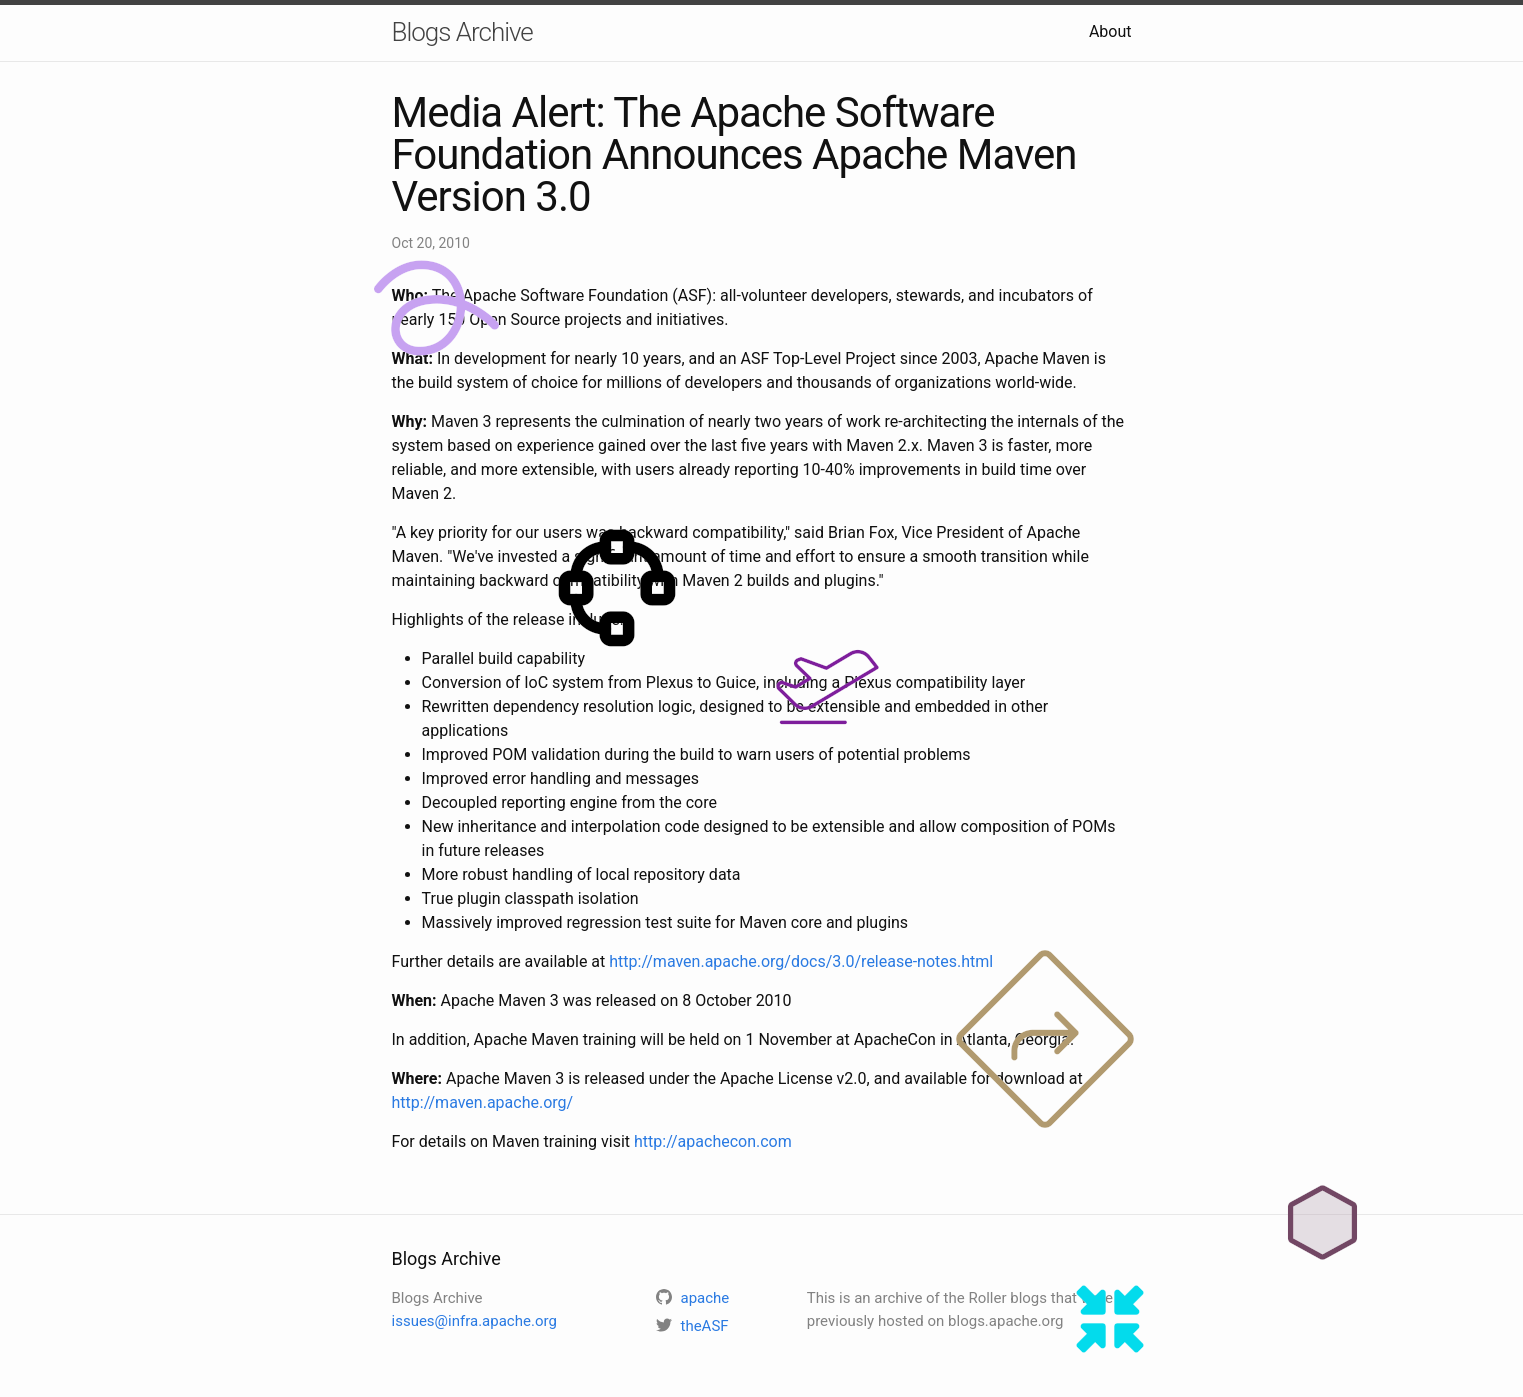 This screenshot has width=1523, height=1397. Describe the element at coordinates (617, 588) in the screenshot. I see `edit bezier curve anchor points` at that location.